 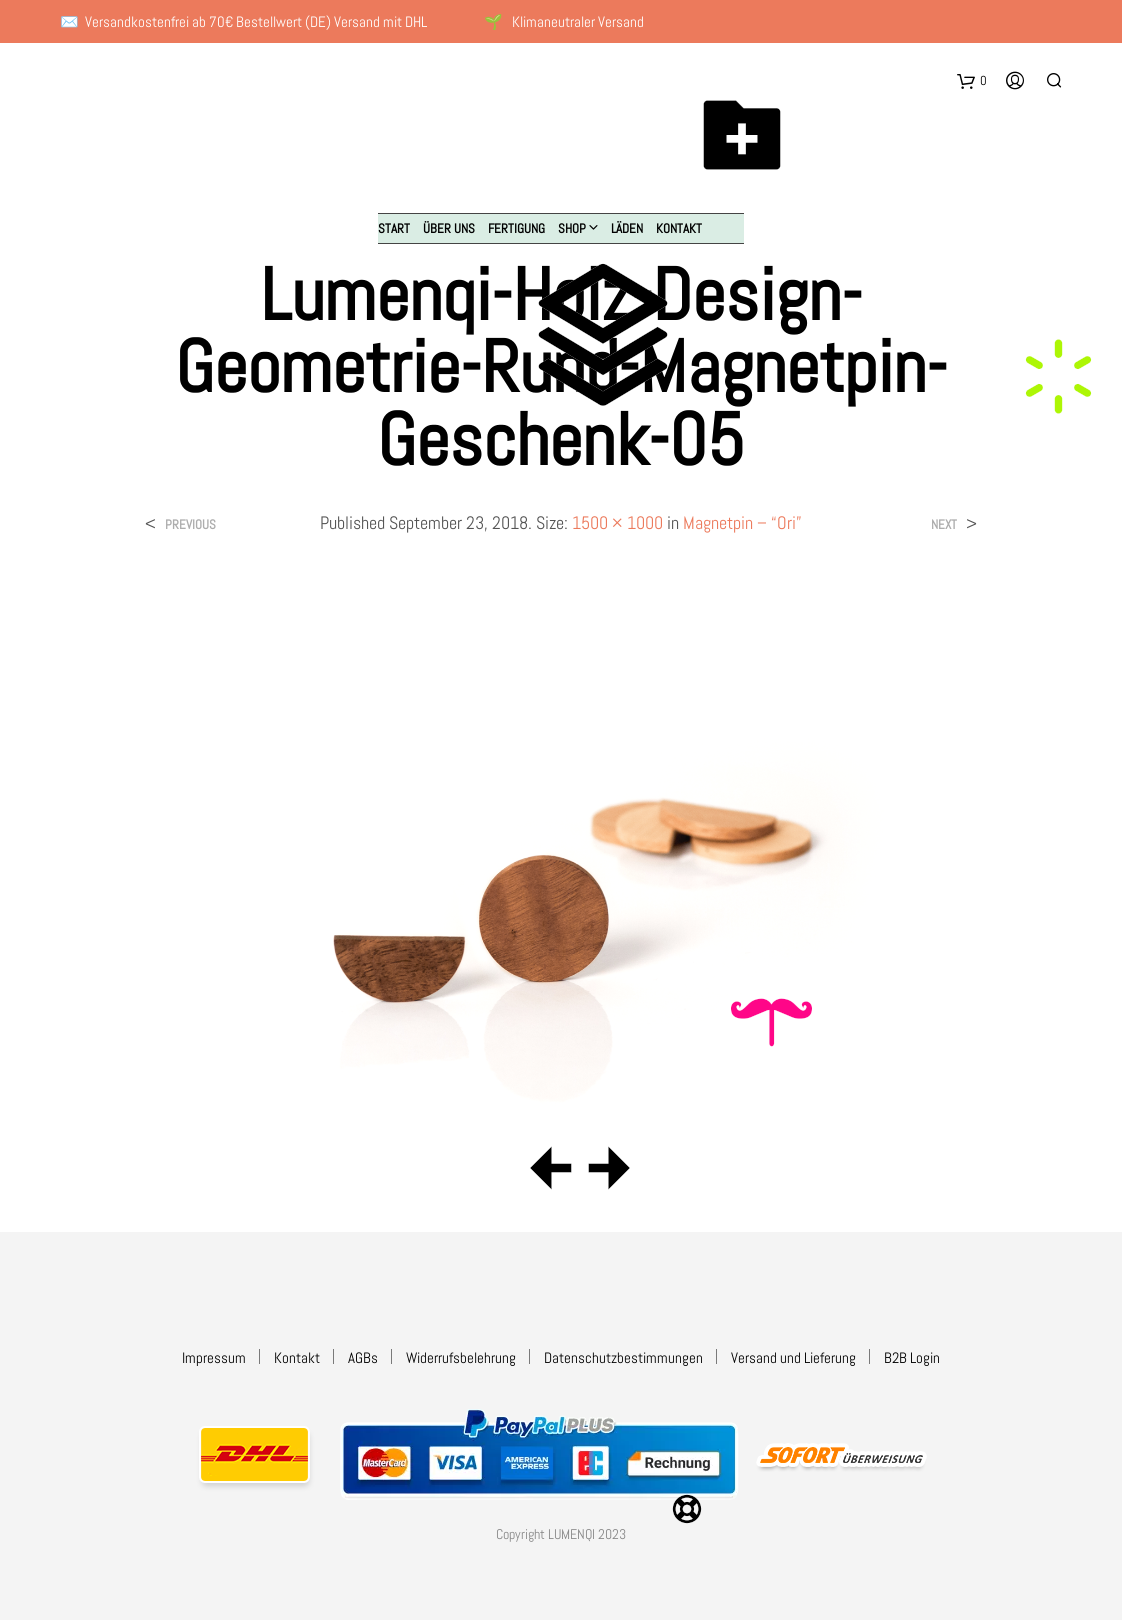 I want to click on handlebars.js templating library logo, so click(x=771, y=1022).